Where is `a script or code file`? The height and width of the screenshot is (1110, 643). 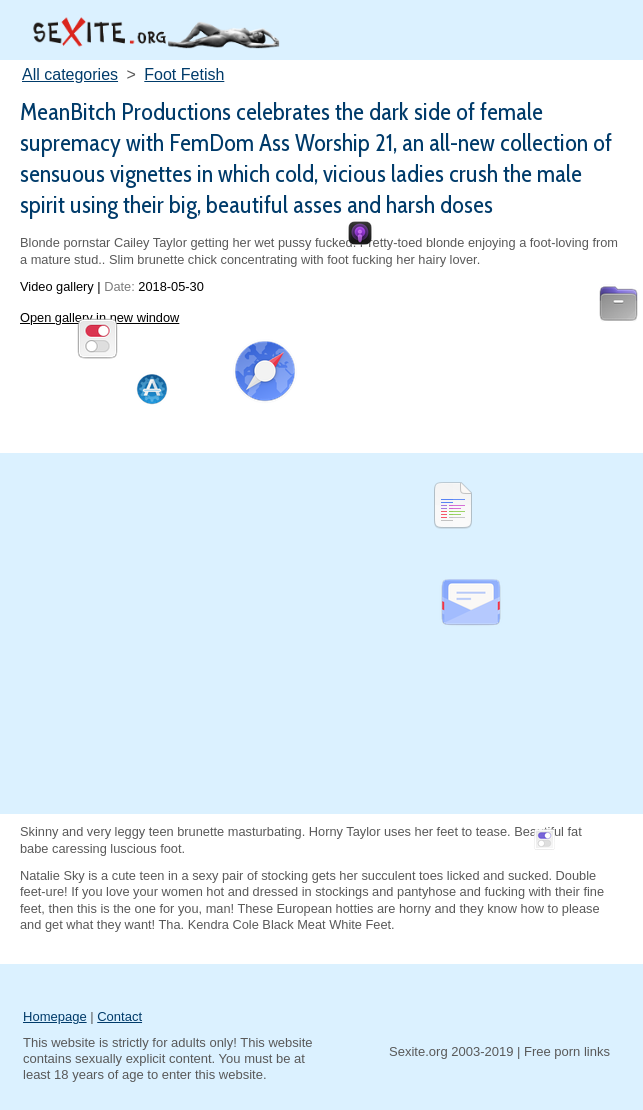
a script or code file is located at coordinates (453, 505).